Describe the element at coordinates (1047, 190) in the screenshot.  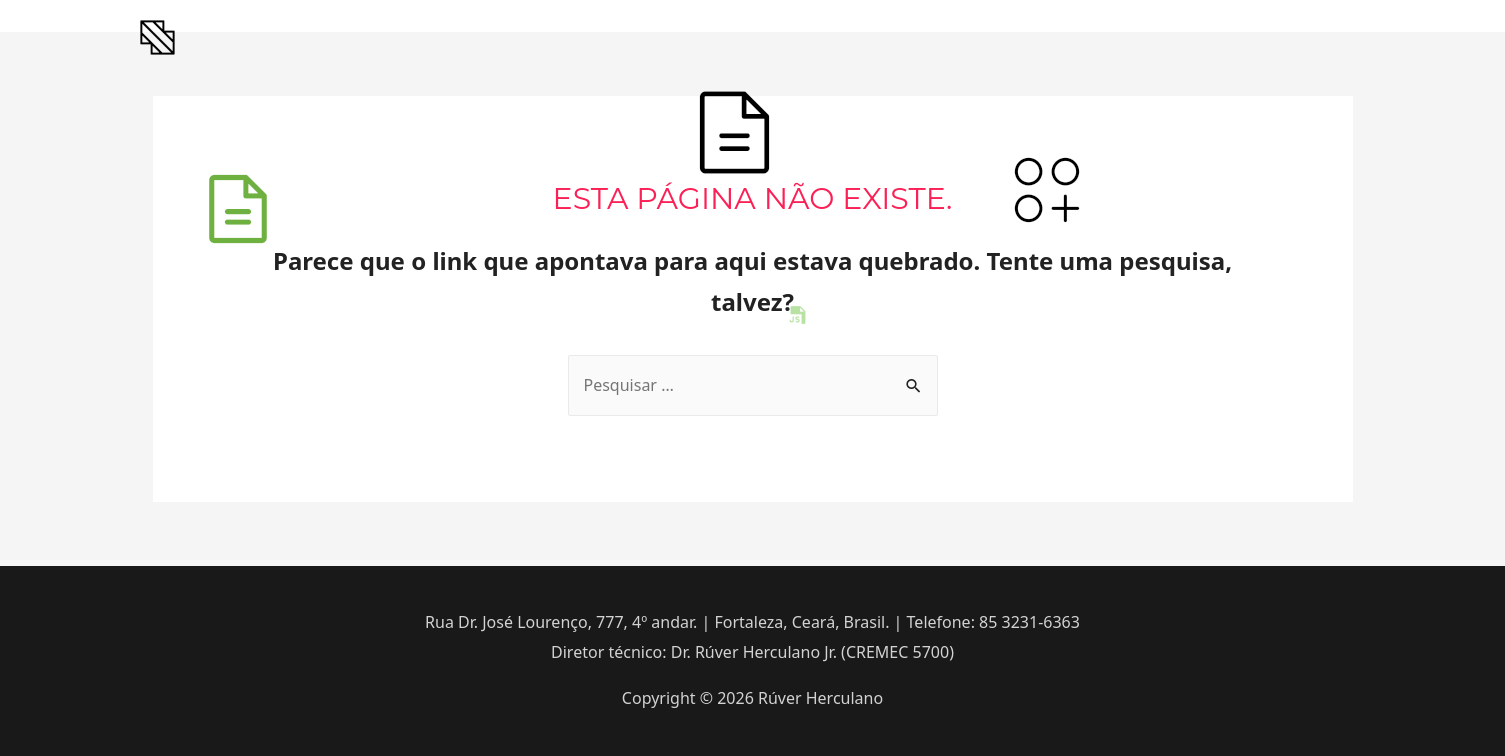
I see `add a new item to a collection` at that location.